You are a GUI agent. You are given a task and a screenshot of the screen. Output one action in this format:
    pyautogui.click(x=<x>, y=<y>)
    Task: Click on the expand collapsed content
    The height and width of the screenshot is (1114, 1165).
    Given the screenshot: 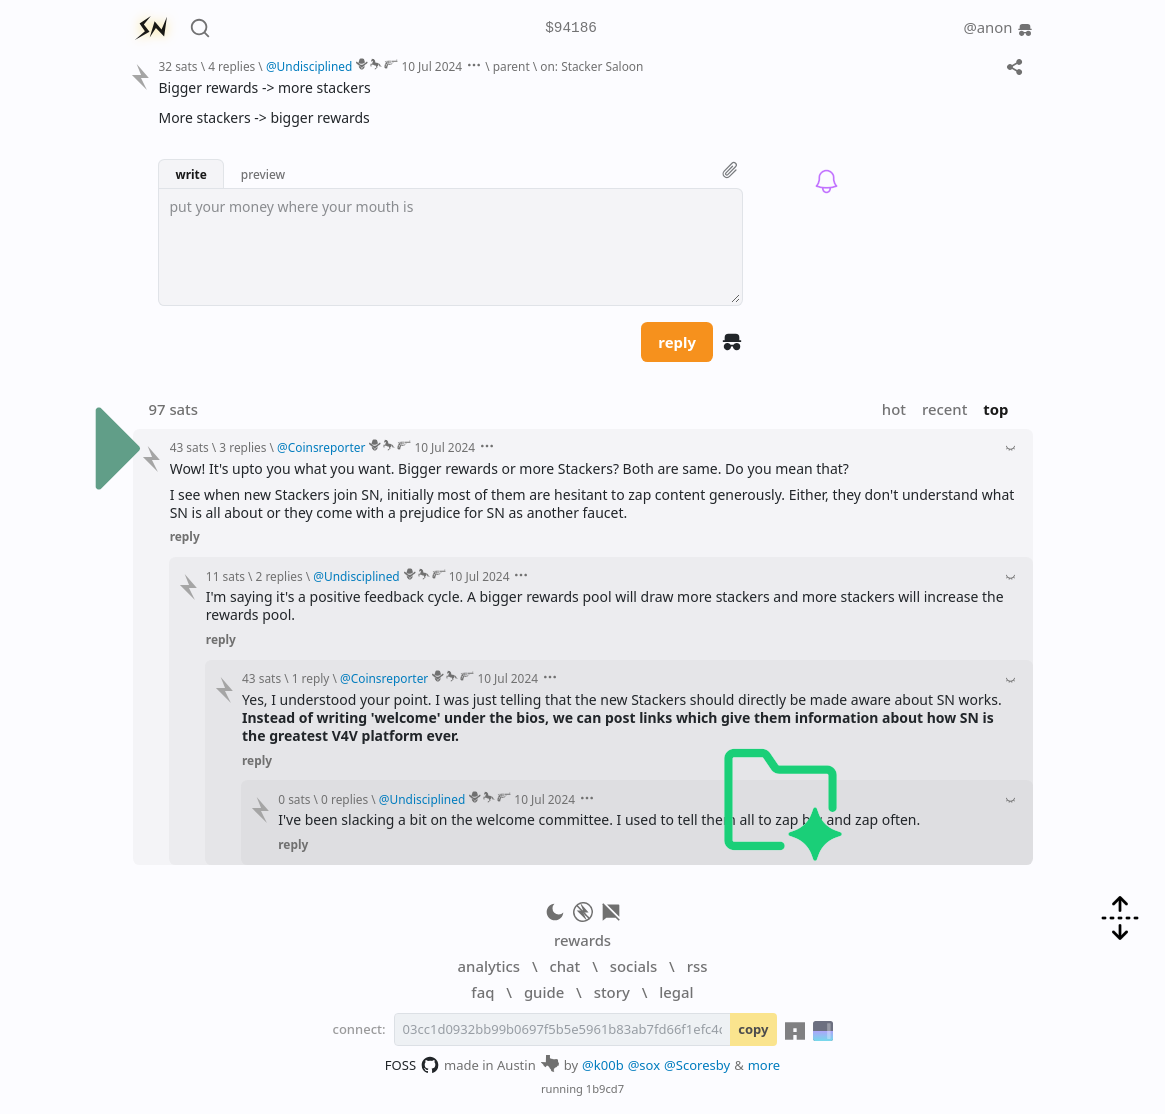 What is the action you would take?
    pyautogui.click(x=1120, y=918)
    